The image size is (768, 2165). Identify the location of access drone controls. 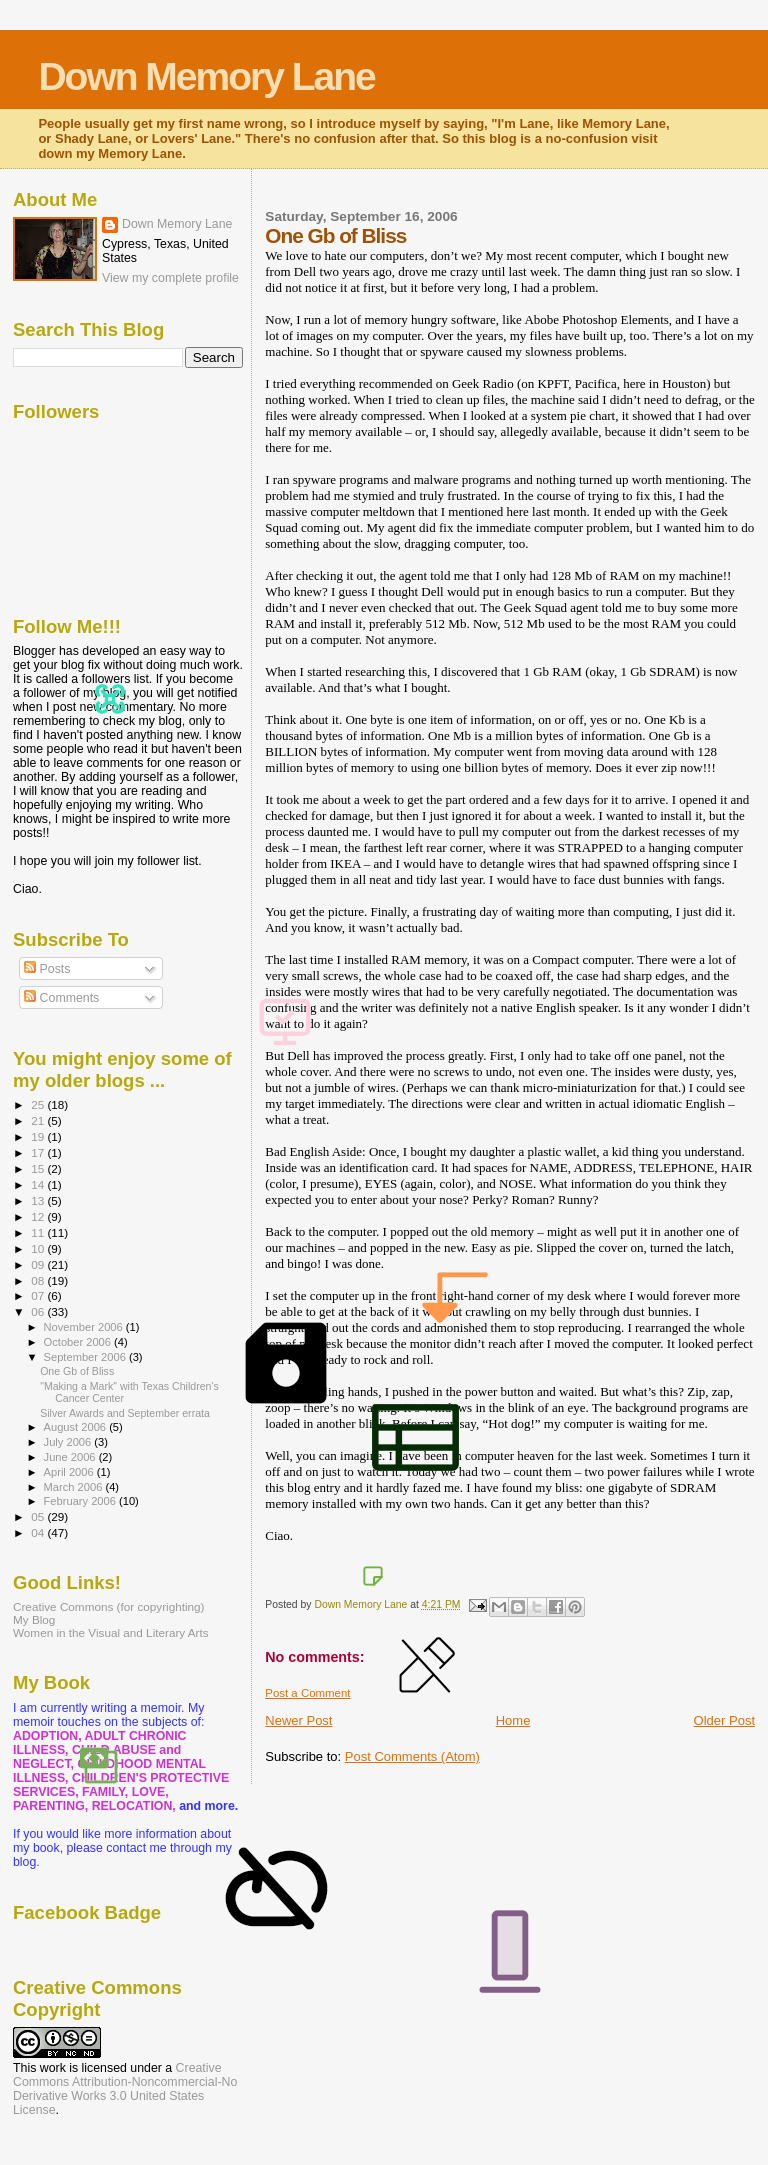
(110, 699).